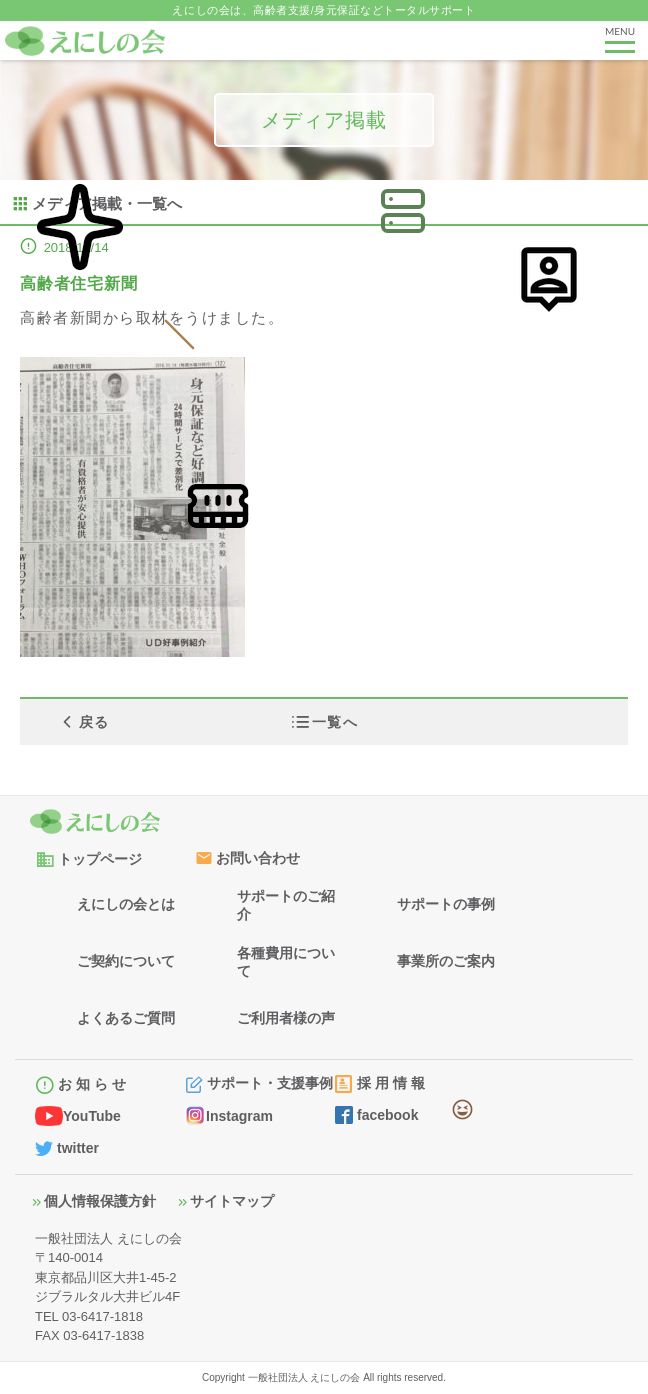 The height and width of the screenshot is (1394, 648). Describe the element at coordinates (218, 506) in the screenshot. I see `access storage or memory settings` at that location.